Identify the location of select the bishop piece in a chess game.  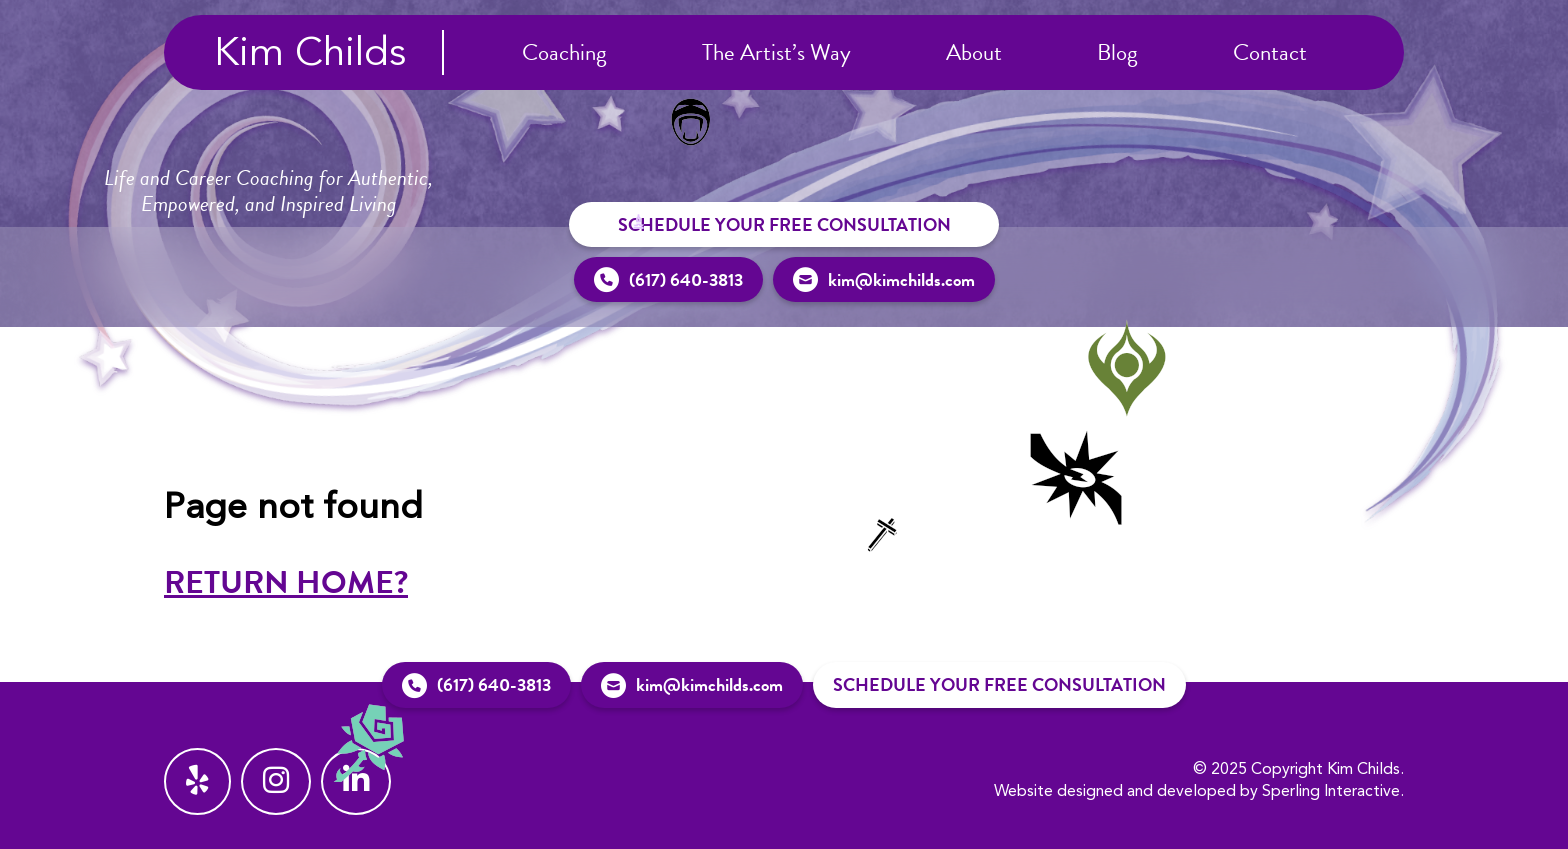
(638, 221).